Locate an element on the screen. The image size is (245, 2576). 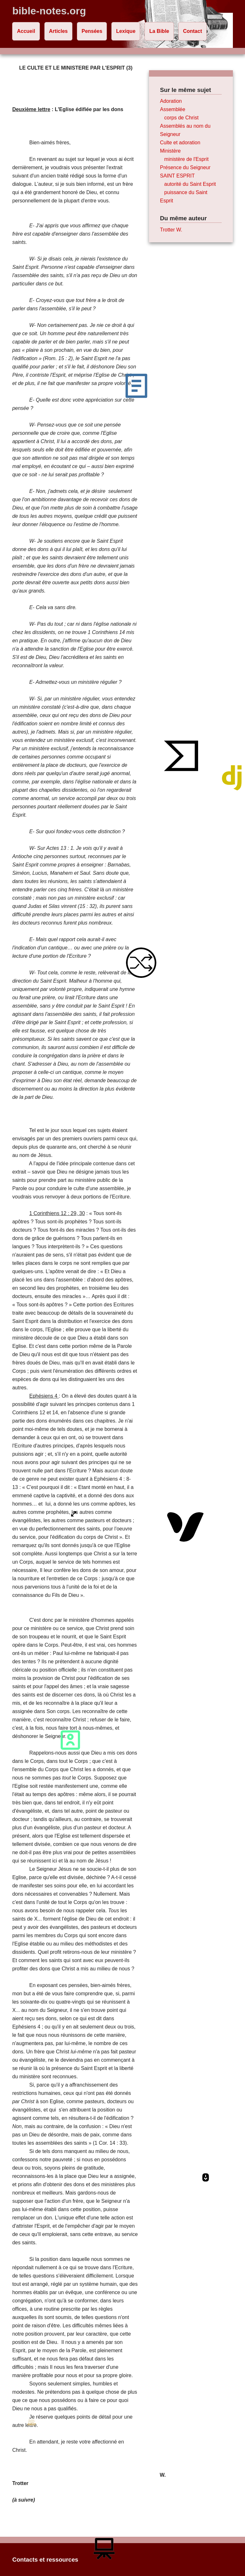
scroll to the bottom of the page is located at coordinates (205, 2177).